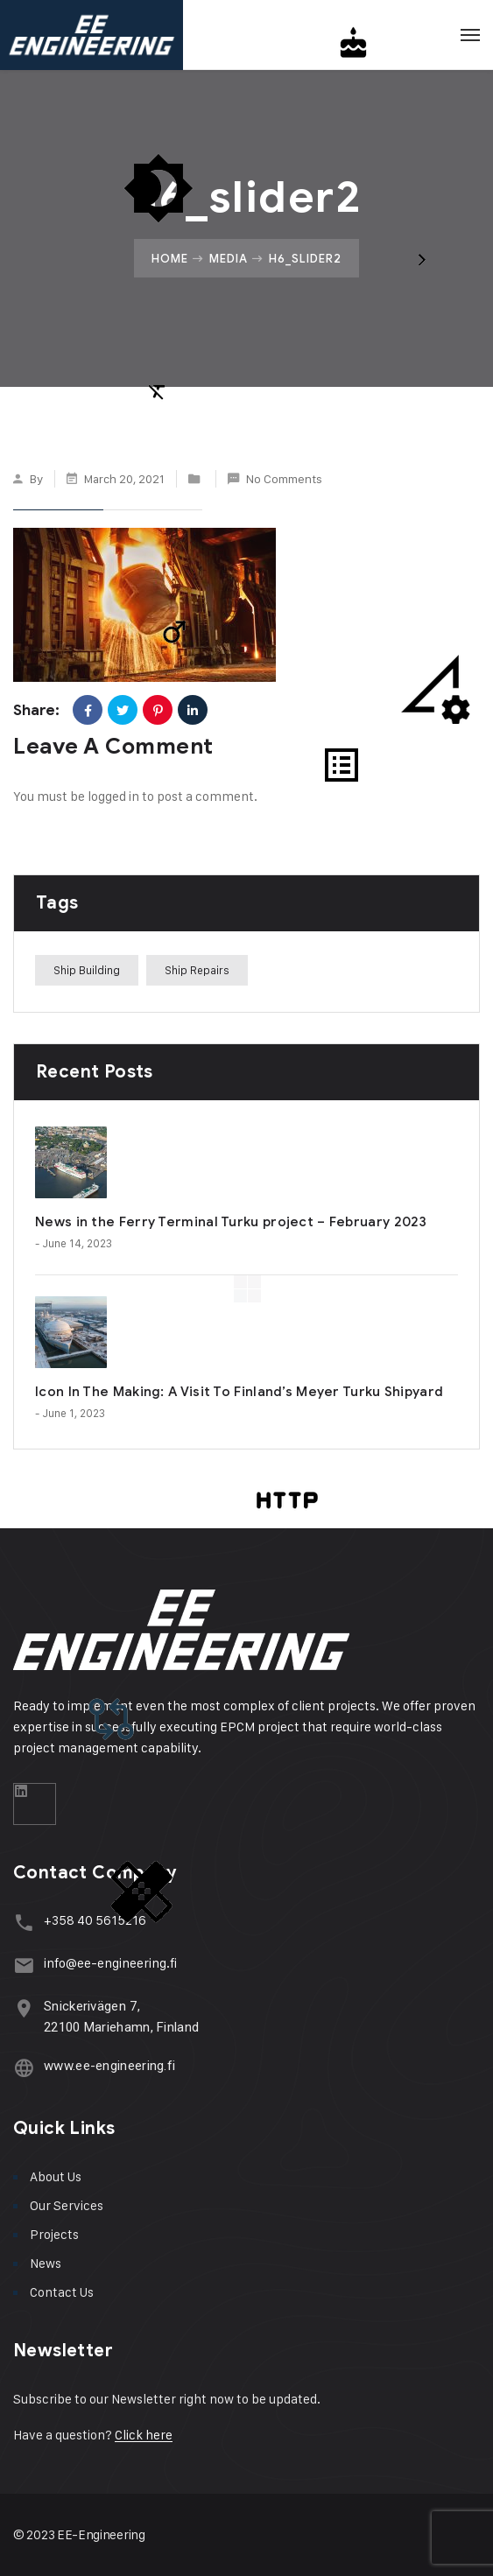 This screenshot has height=2576, width=493. I want to click on toggle dark mode or night theme, so click(158, 188).